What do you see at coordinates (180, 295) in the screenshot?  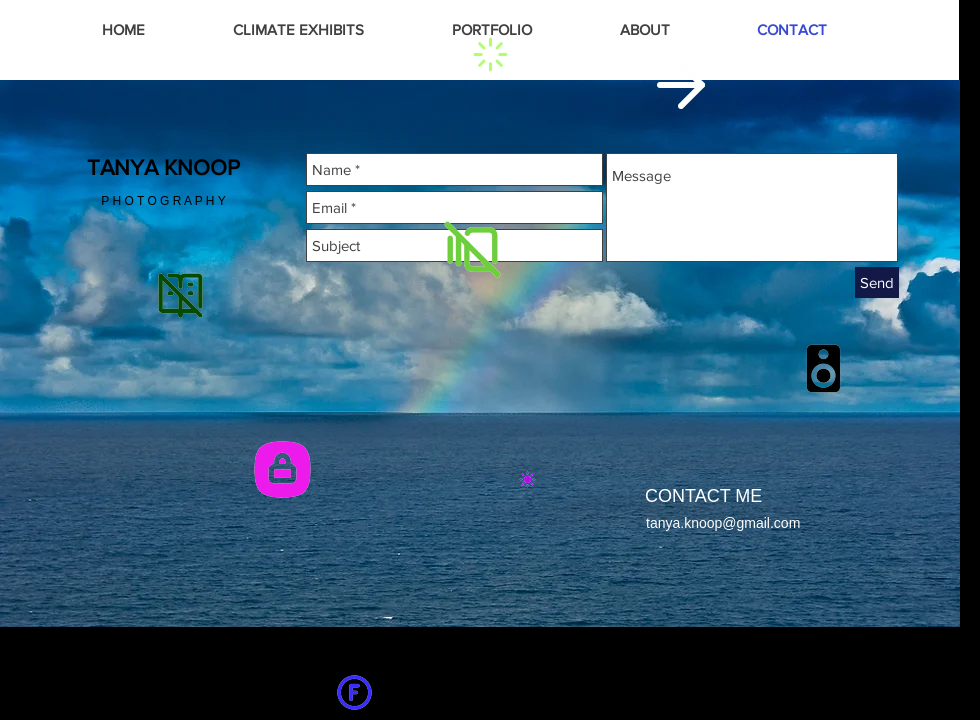 I see `disable vocabulary or dictionary feature` at bounding box center [180, 295].